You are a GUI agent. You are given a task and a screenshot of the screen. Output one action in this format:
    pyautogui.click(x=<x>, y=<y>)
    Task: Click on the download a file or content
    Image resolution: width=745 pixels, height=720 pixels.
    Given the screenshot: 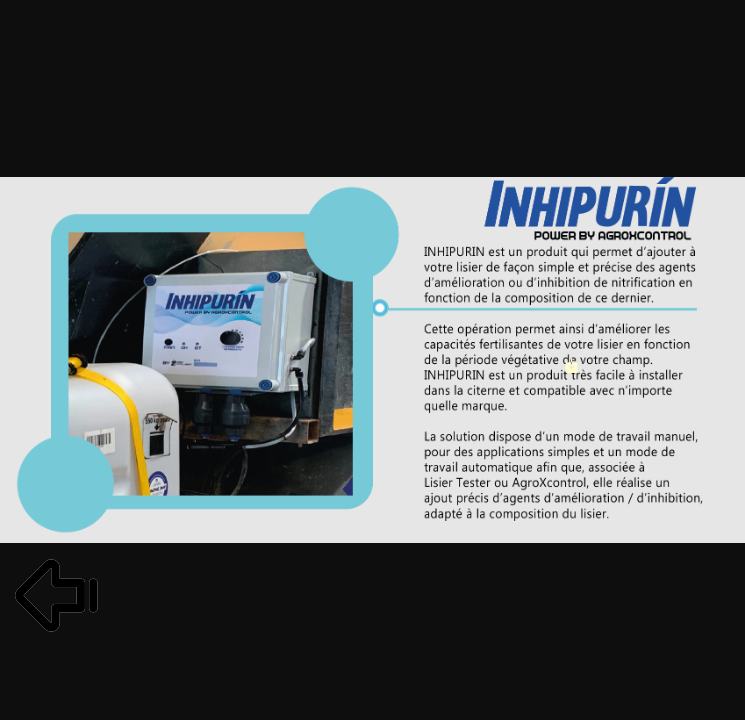 What is the action you would take?
    pyautogui.click(x=571, y=365)
    